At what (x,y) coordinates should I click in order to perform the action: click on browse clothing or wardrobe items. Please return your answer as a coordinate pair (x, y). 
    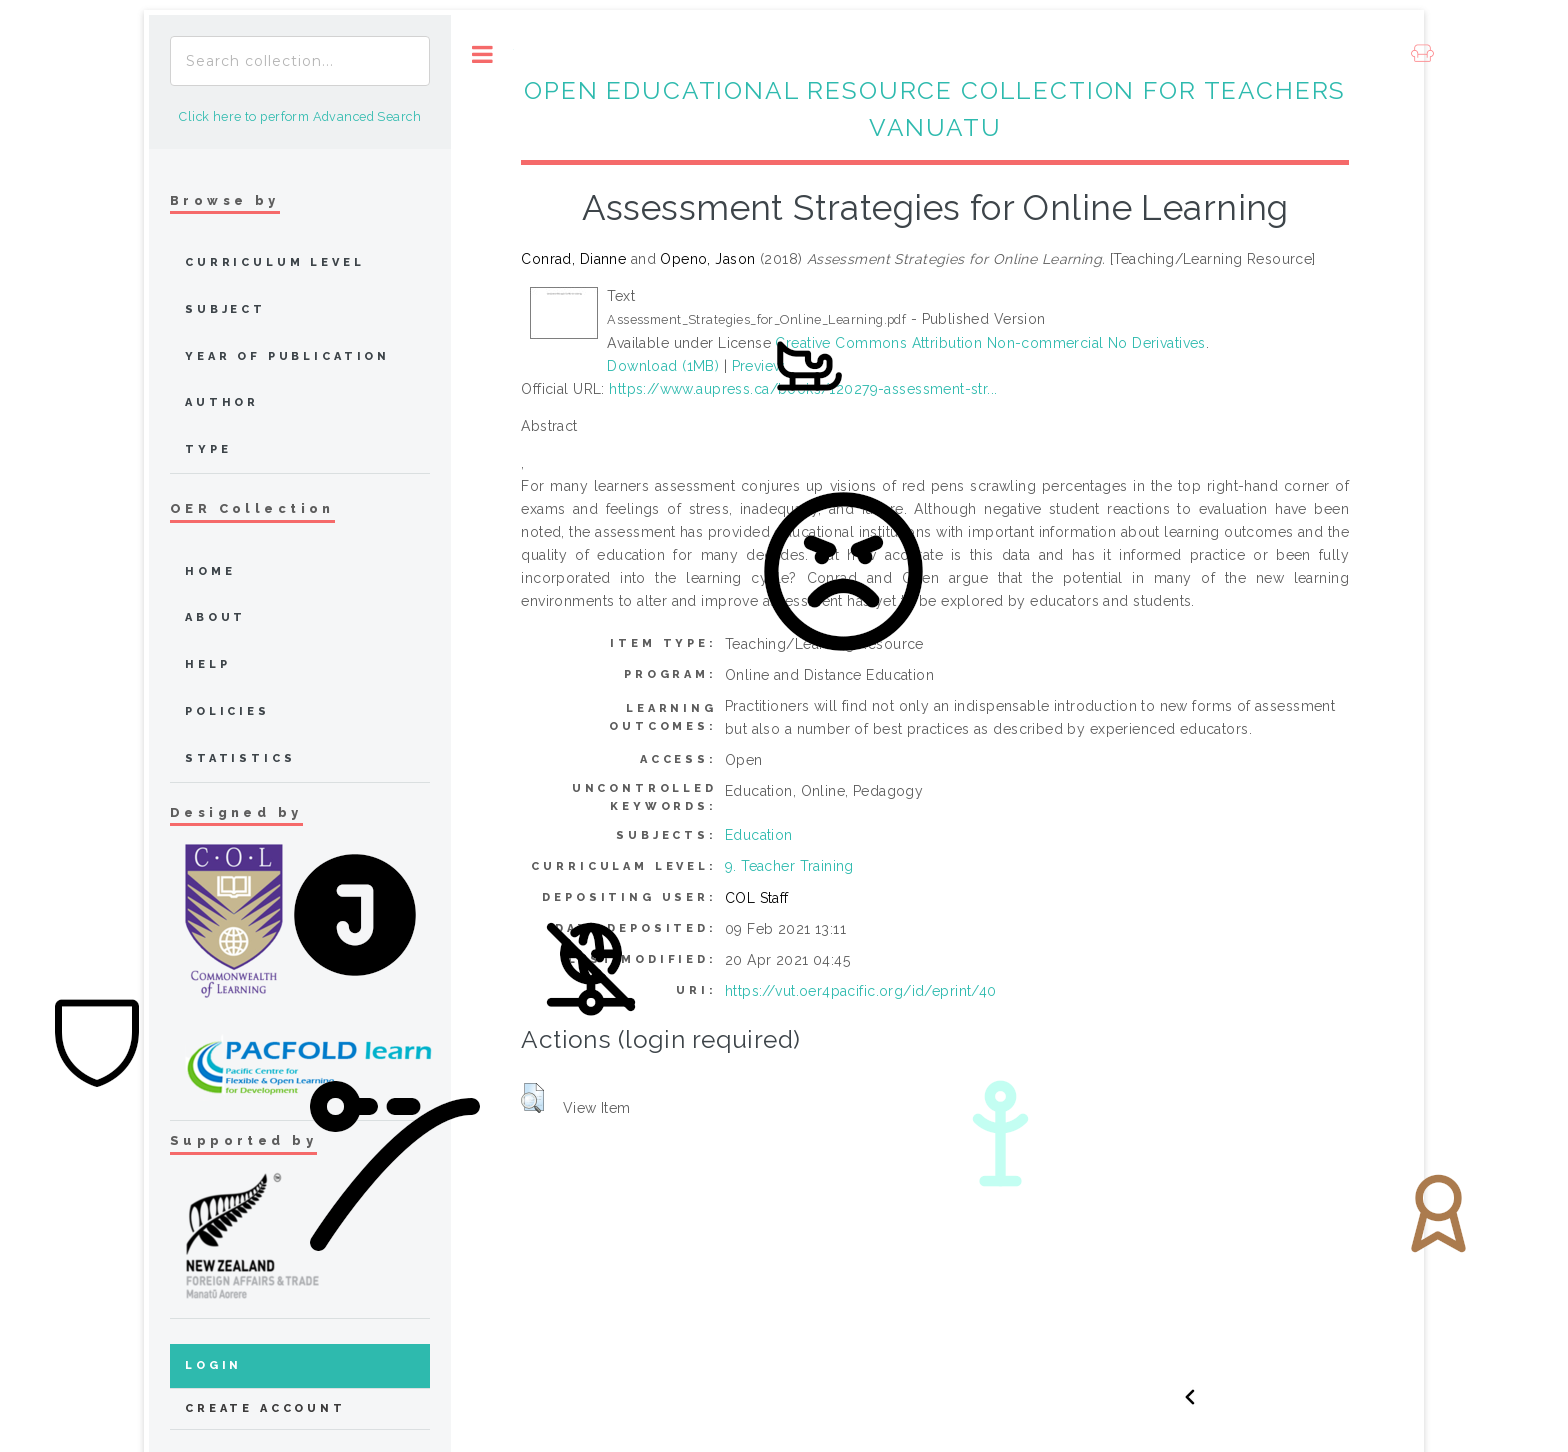
    Looking at the image, I should click on (1000, 1133).